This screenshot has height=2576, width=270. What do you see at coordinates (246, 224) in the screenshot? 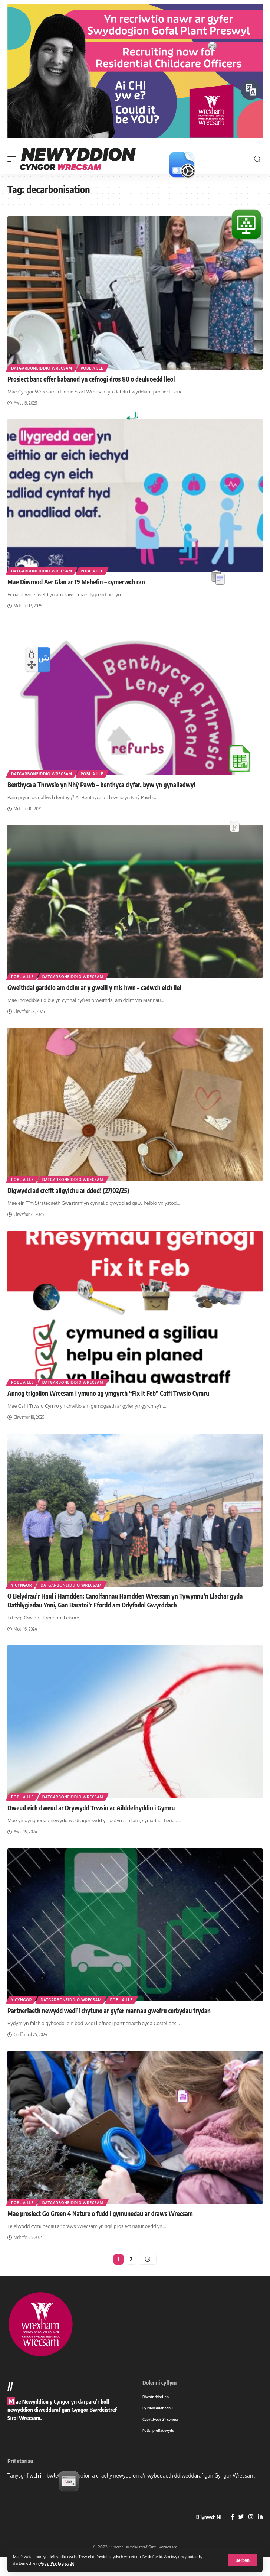
I see `launch VMware Horizon client for virtual desktop access` at bounding box center [246, 224].